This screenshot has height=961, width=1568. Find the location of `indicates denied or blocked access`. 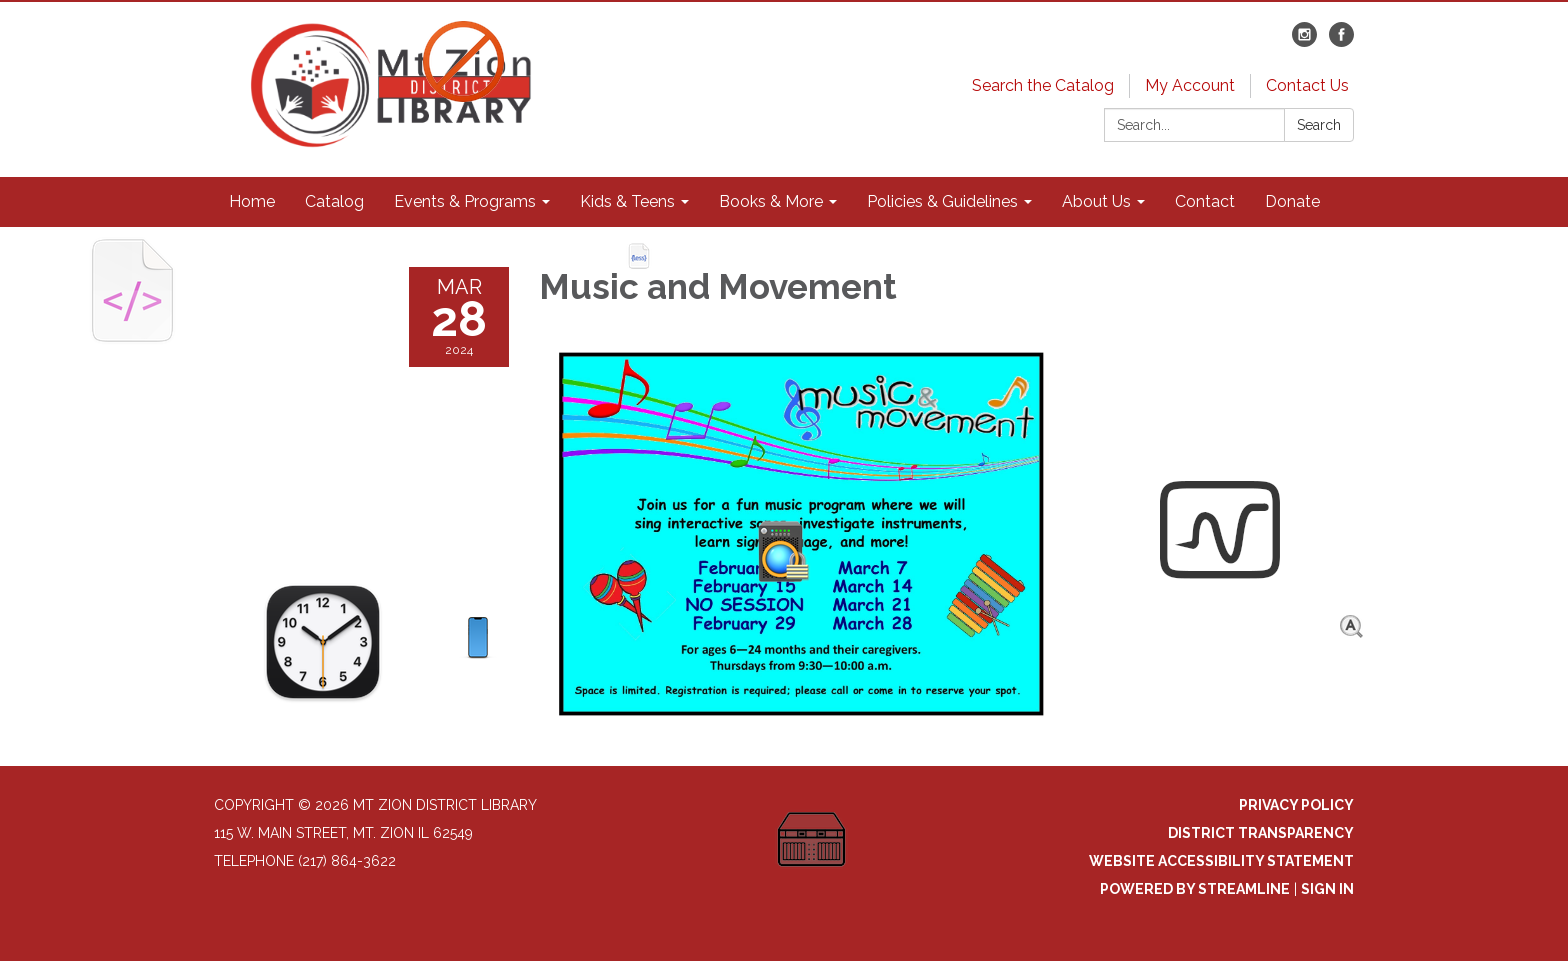

indicates denied or blocked access is located at coordinates (463, 61).